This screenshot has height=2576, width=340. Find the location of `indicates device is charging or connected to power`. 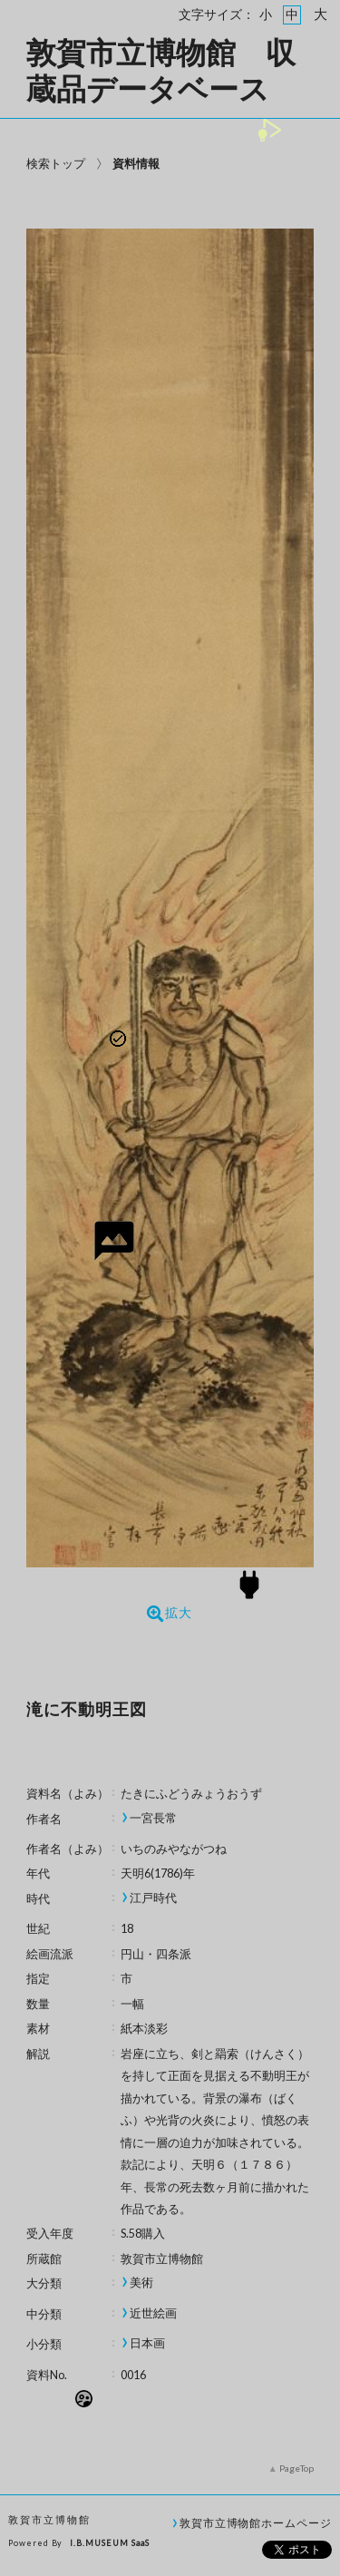

indicates device is charging or connected to power is located at coordinates (249, 1585).